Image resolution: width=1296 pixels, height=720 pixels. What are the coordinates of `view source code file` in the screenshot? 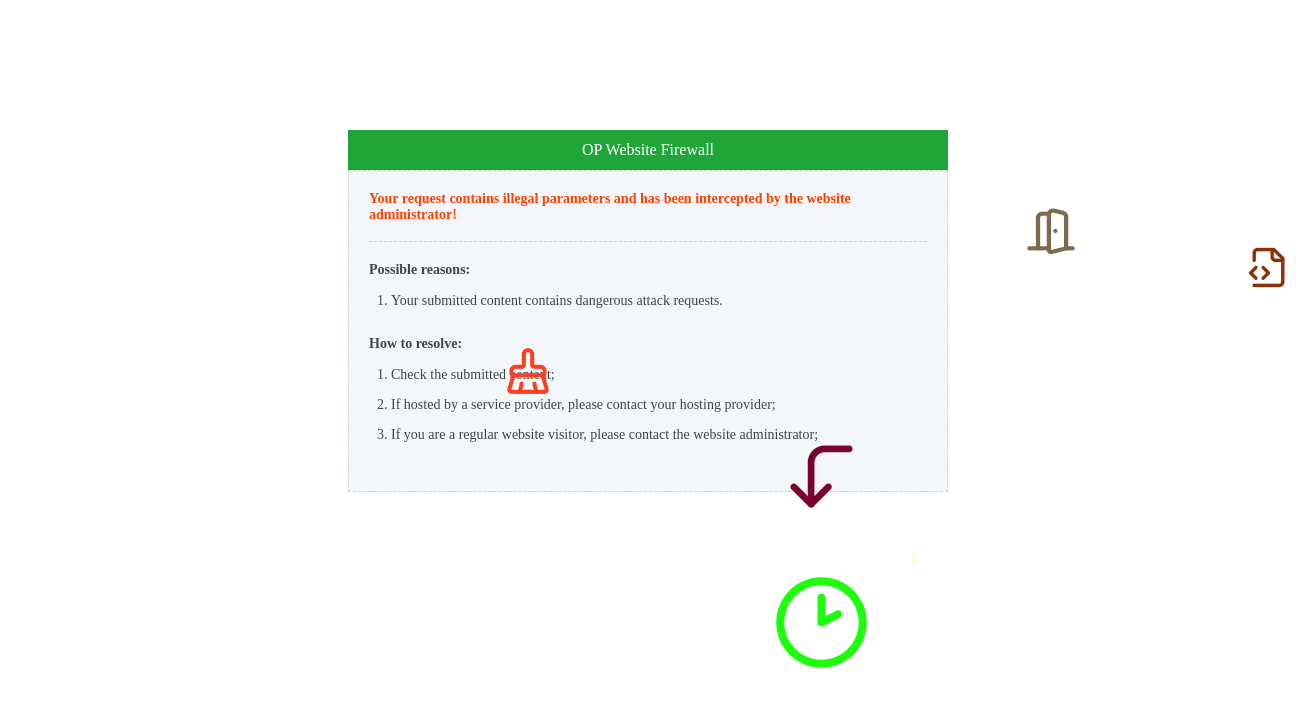 It's located at (1268, 267).